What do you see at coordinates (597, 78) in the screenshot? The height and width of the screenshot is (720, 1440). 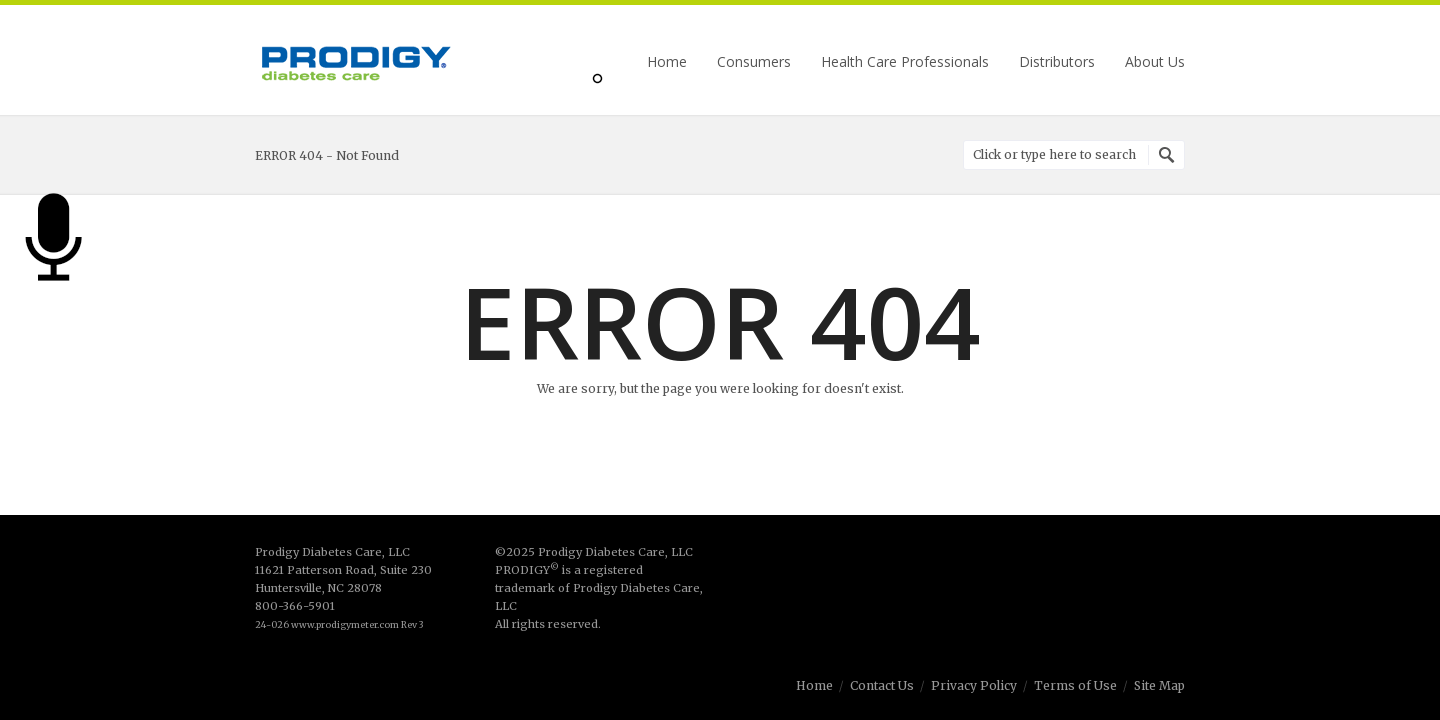 I see `indicates an unselected or empty state in a radio button` at bounding box center [597, 78].